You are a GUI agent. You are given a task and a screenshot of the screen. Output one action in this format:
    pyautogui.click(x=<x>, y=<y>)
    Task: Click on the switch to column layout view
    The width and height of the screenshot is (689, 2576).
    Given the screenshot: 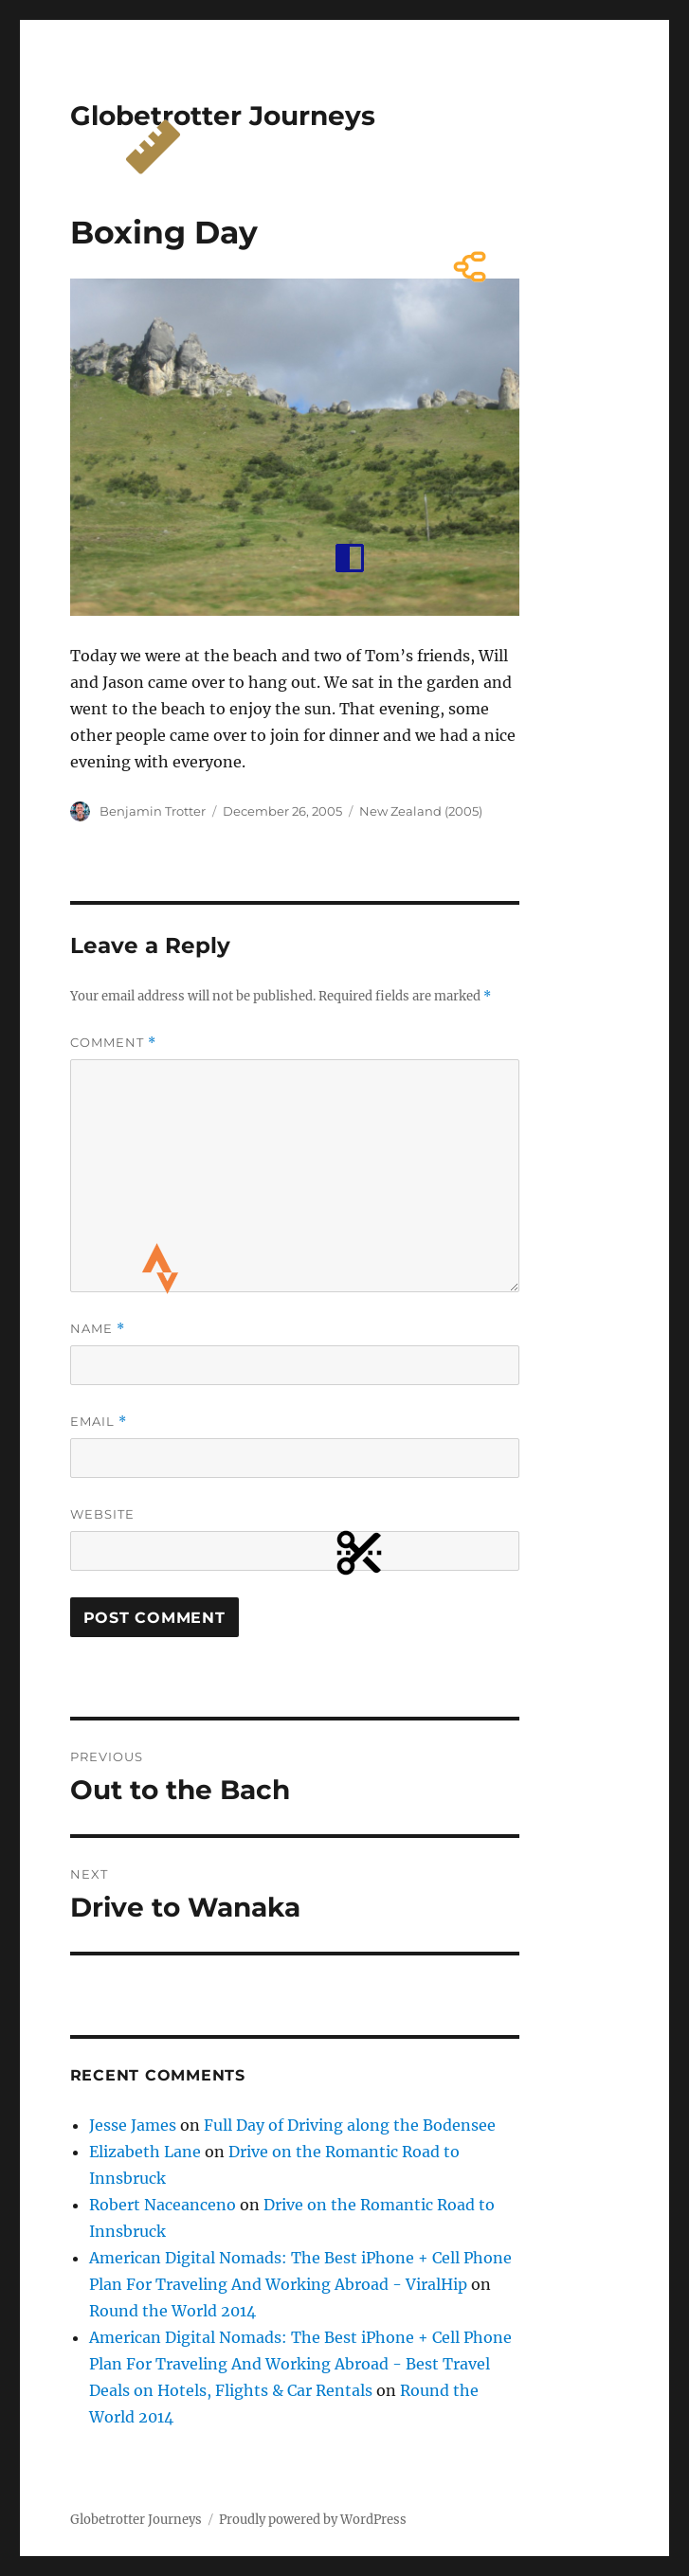 What is the action you would take?
    pyautogui.click(x=350, y=558)
    